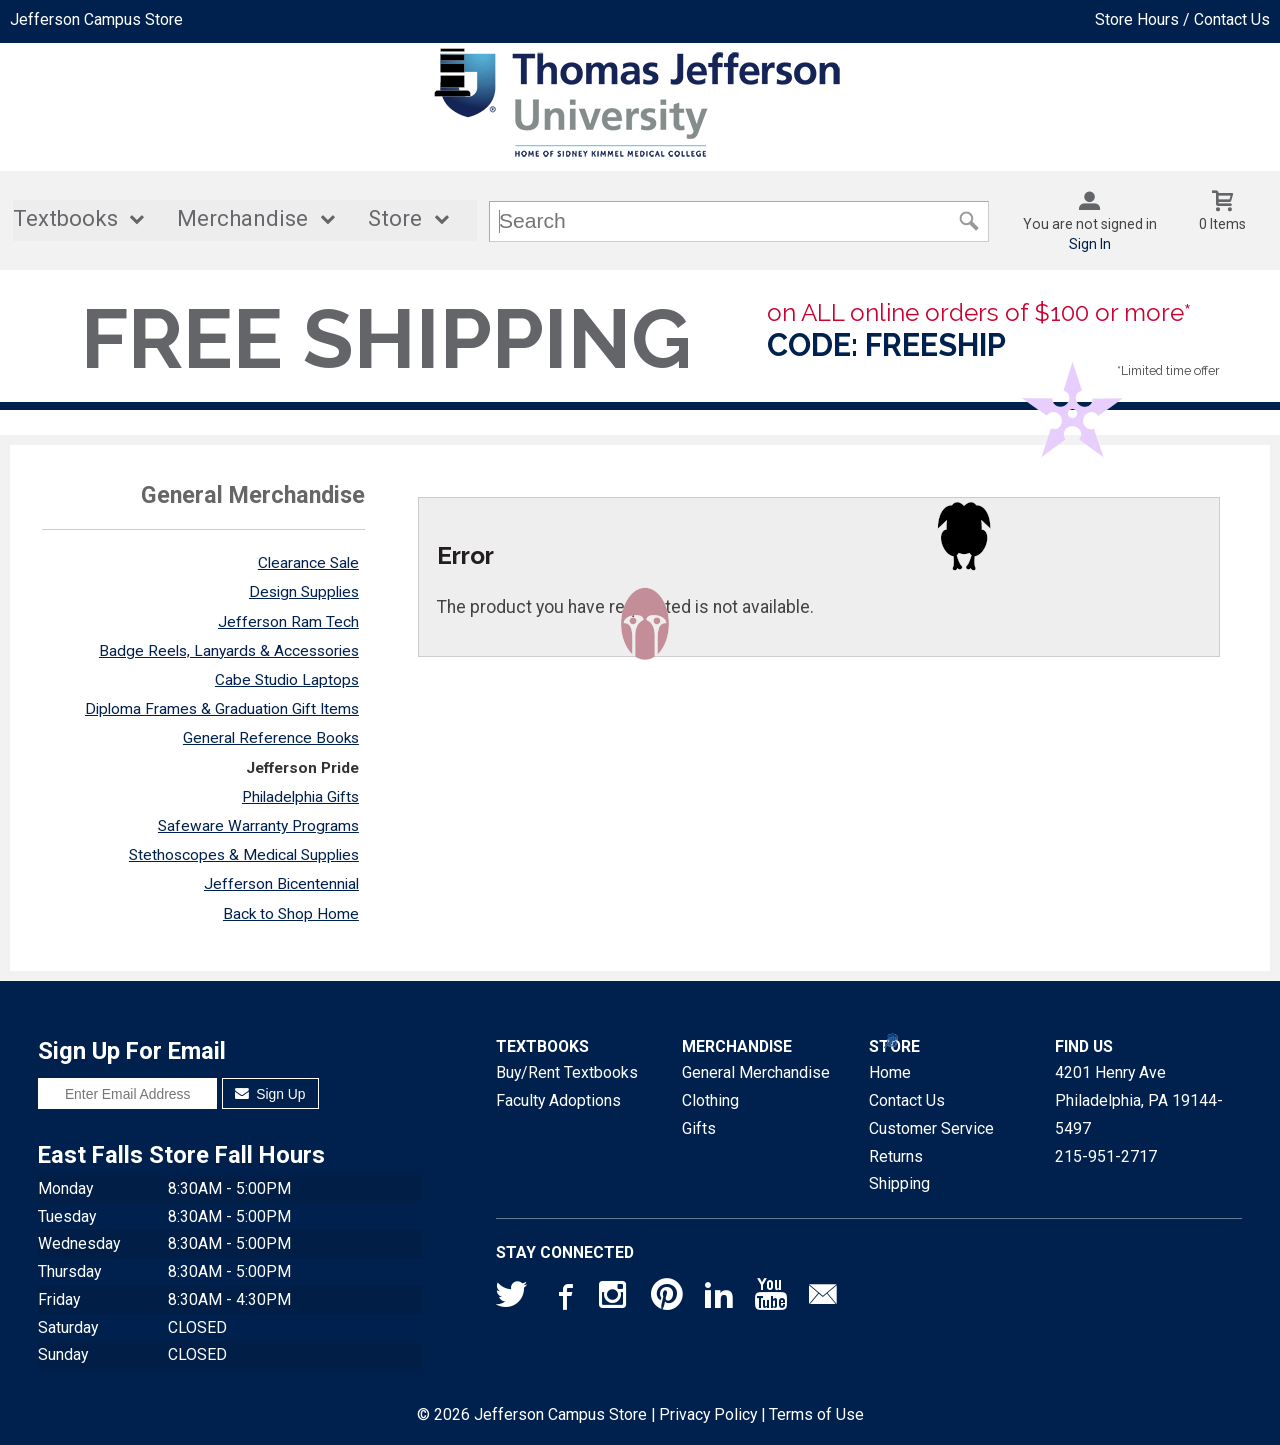 The width and height of the screenshot is (1280, 1445). What do you see at coordinates (1072, 409) in the screenshot?
I see `ninja or stealth game mode` at bounding box center [1072, 409].